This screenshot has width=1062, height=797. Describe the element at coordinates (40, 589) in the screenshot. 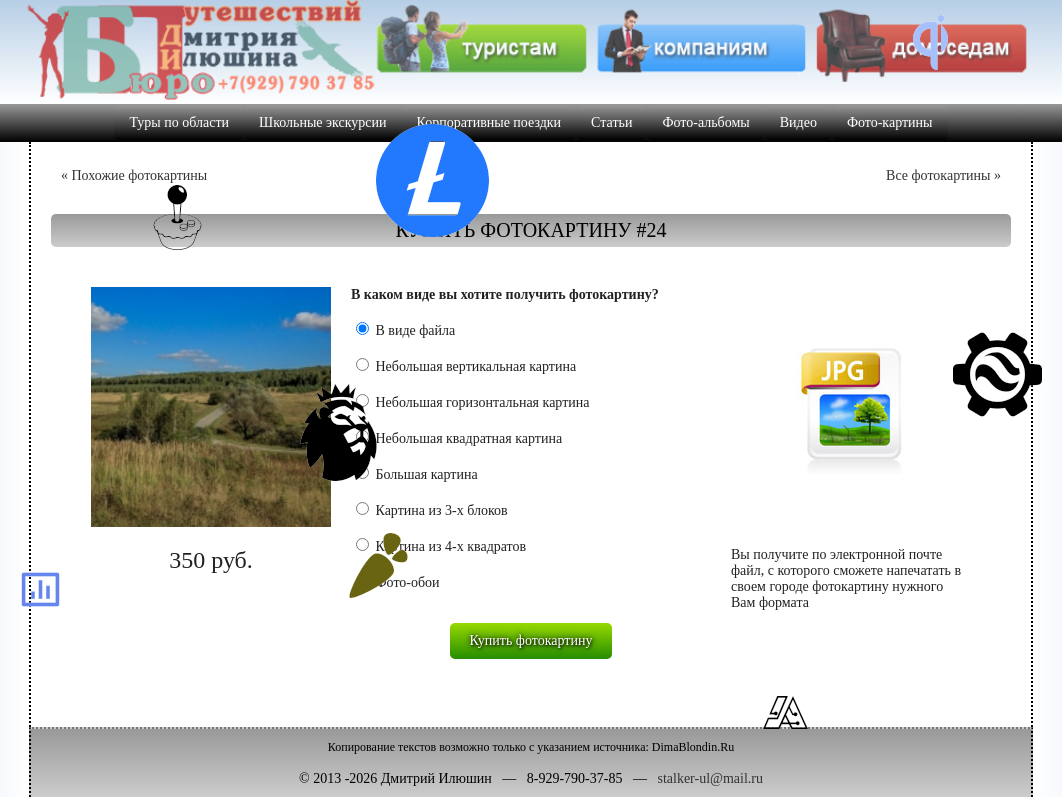

I see `view analytics dashboard` at that location.